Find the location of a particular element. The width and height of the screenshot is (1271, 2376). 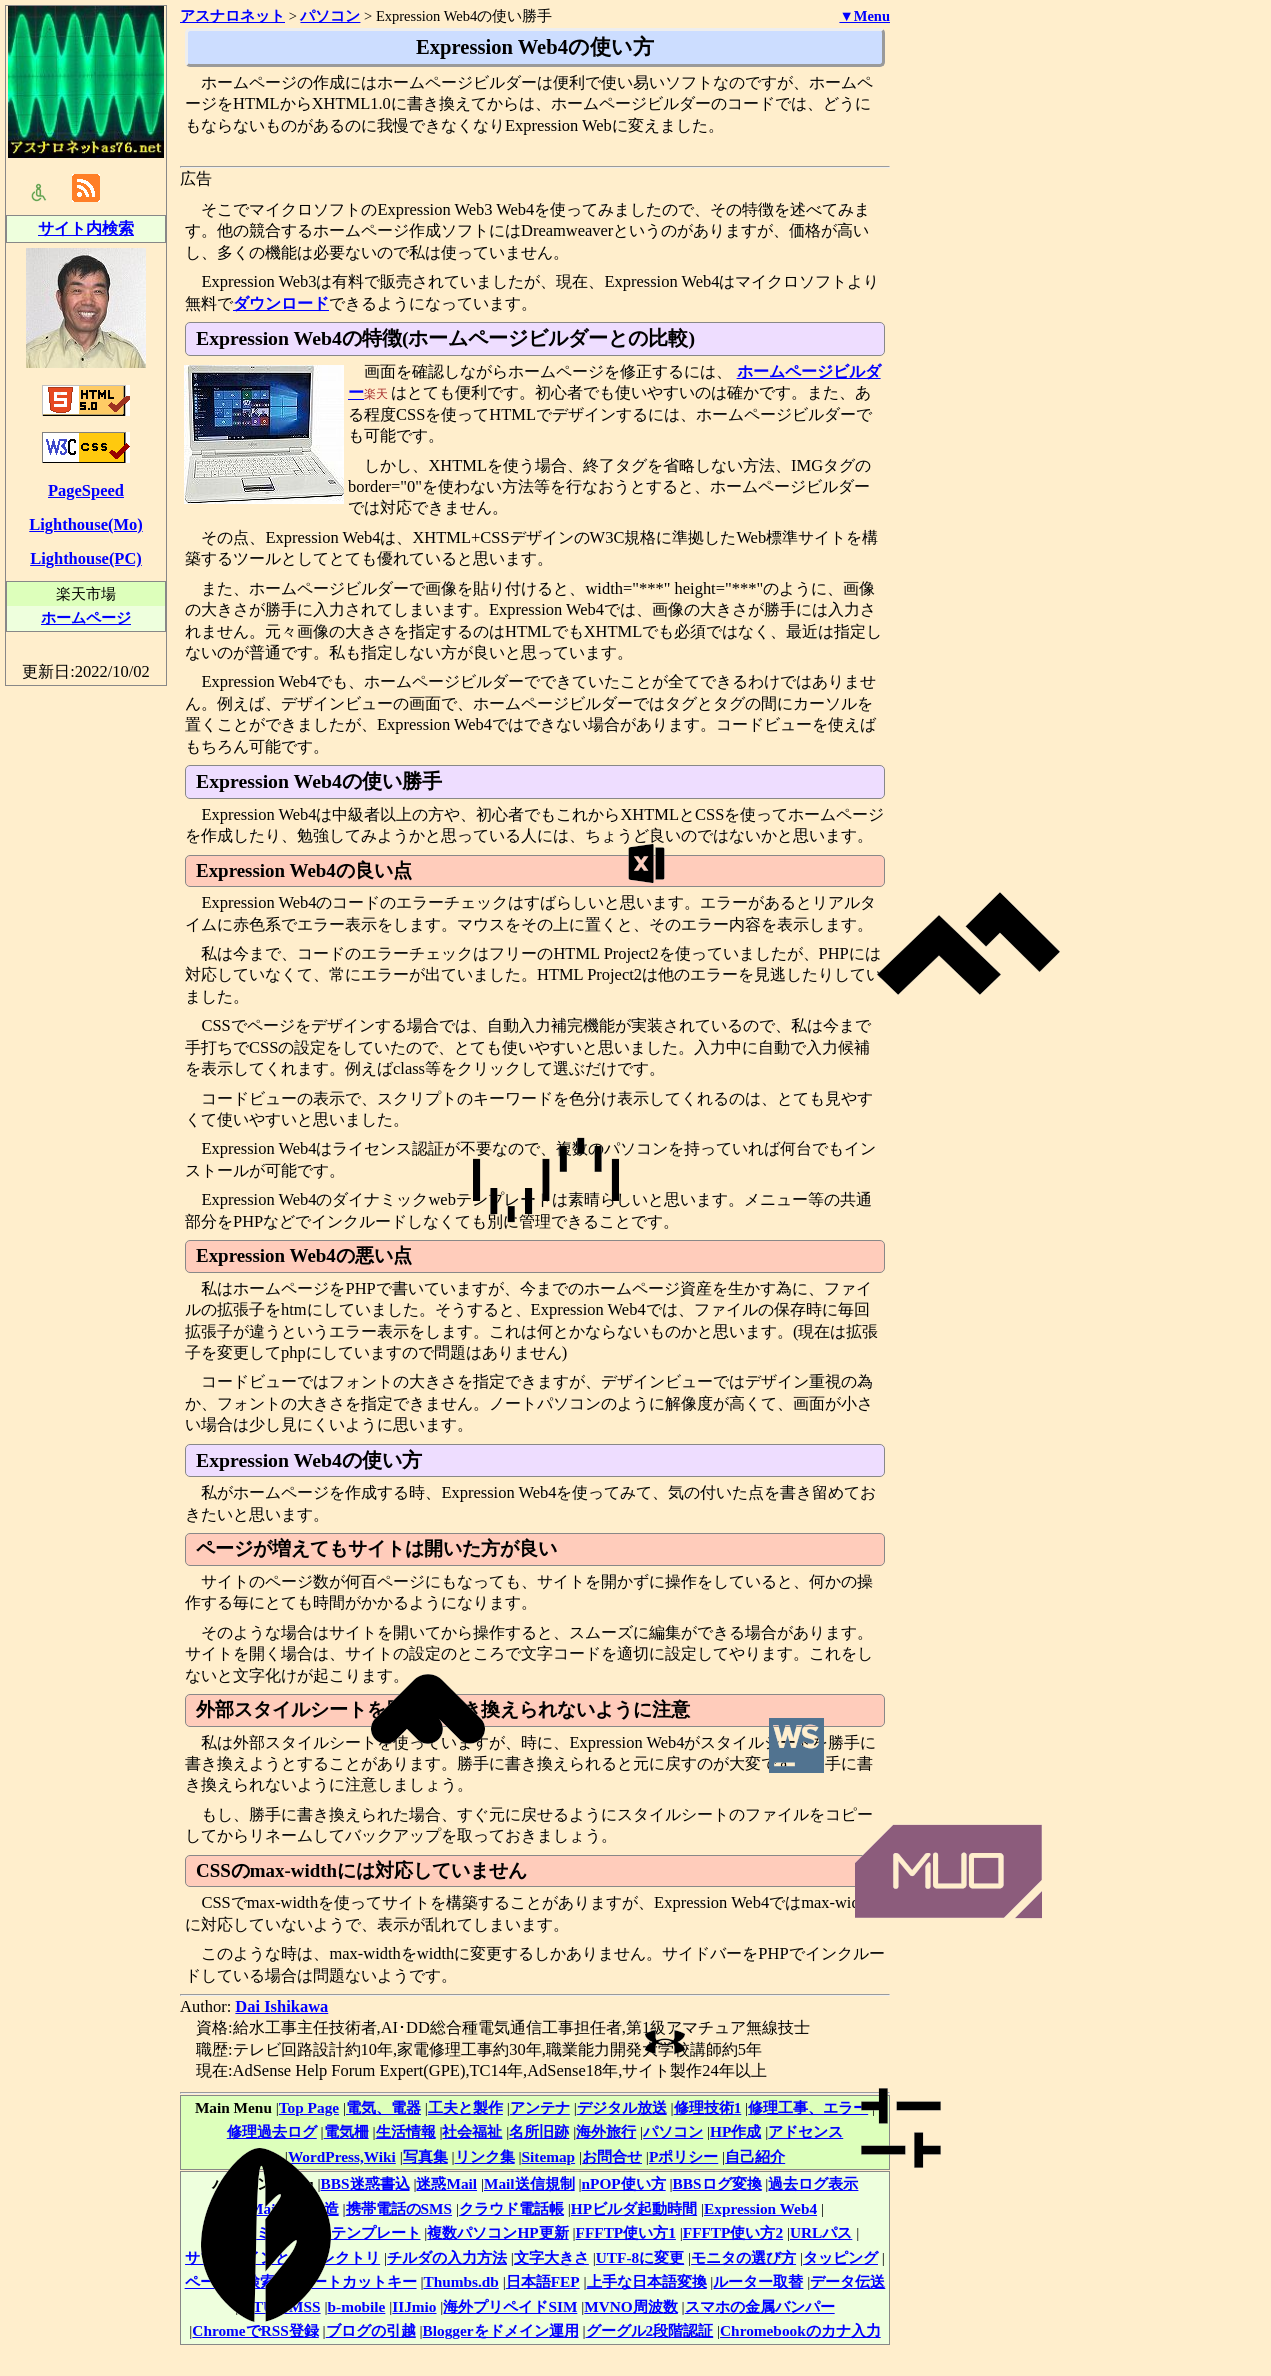

october cms logo is located at coordinates (266, 2235).